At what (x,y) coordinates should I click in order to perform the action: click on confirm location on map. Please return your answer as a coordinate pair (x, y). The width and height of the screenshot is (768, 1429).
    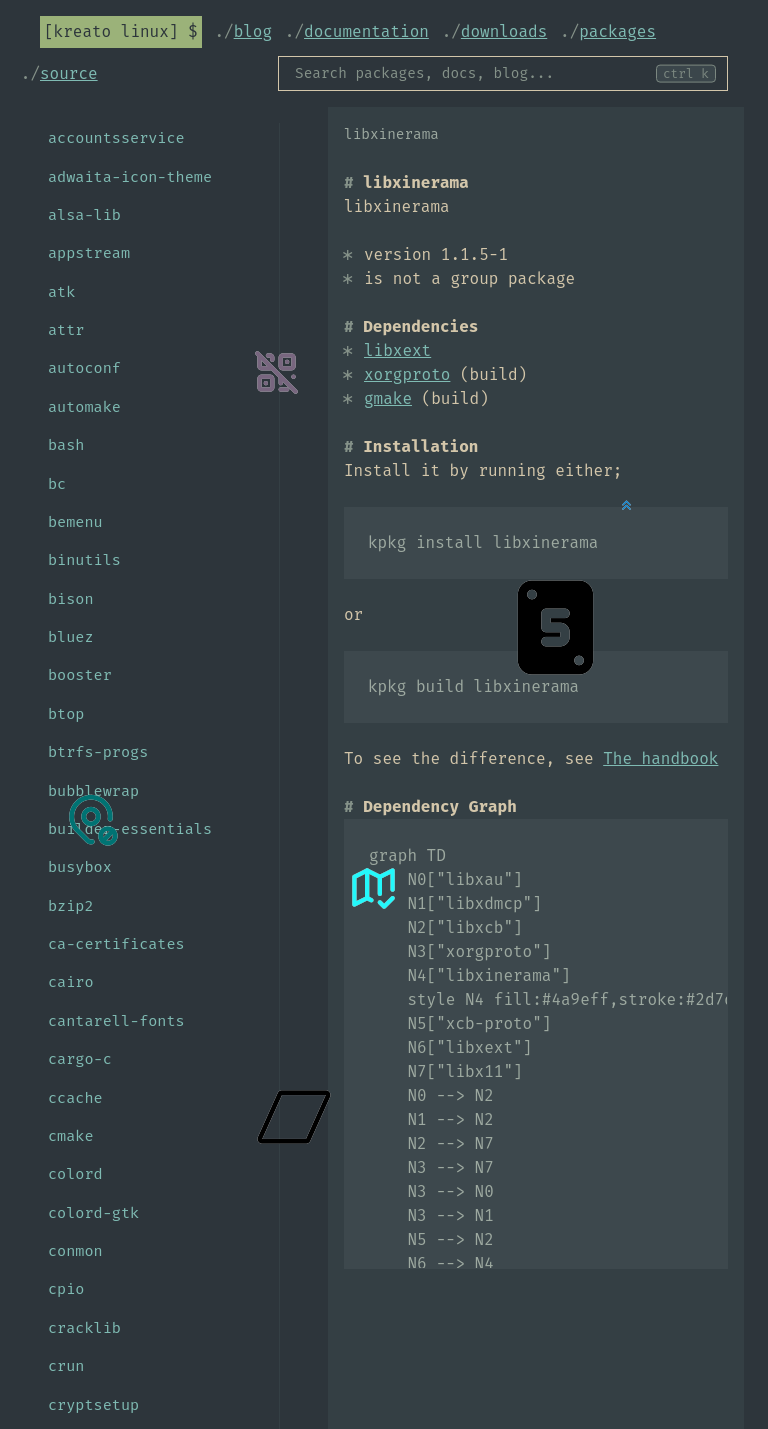
    Looking at the image, I should click on (373, 887).